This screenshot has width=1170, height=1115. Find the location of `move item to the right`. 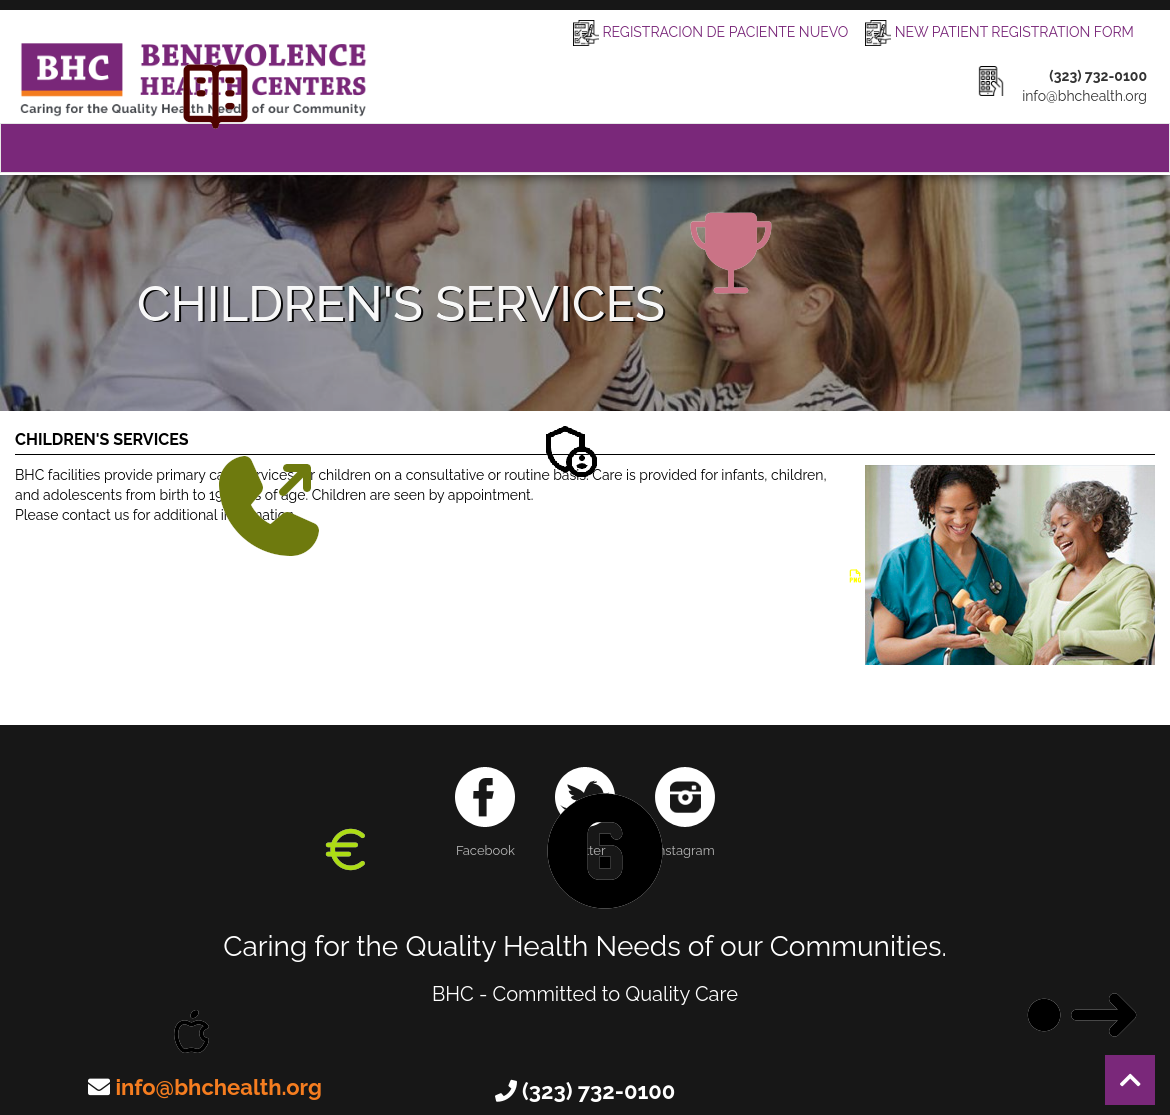

move item to the right is located at coordinates (1082, 1015).